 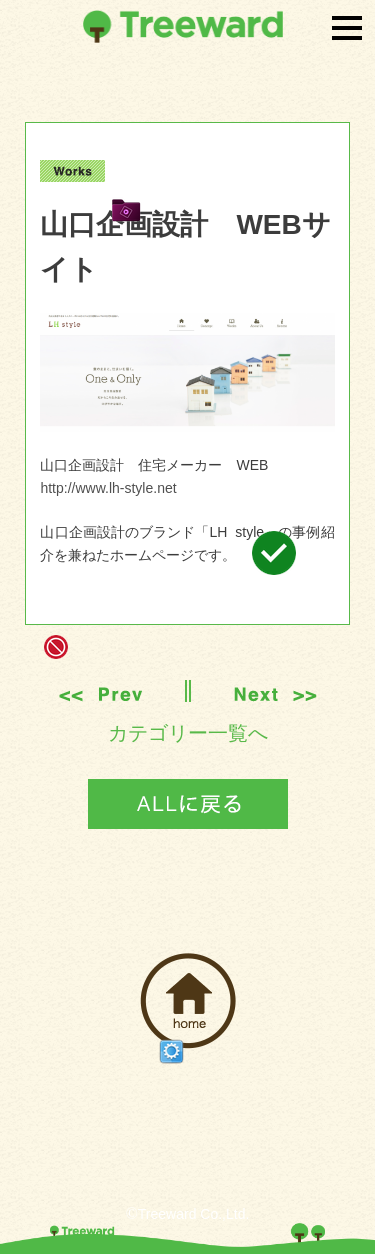 I want to click on indicates a selected or checked item, so click(x=274, y=553).